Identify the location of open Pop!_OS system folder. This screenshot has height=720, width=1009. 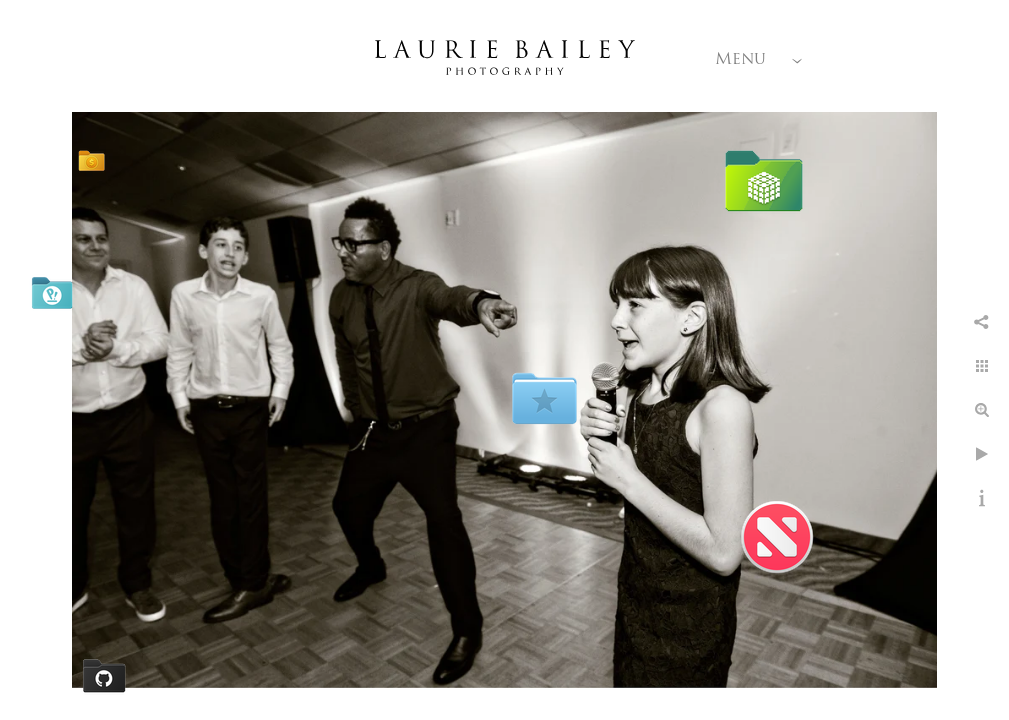
(52, 294).